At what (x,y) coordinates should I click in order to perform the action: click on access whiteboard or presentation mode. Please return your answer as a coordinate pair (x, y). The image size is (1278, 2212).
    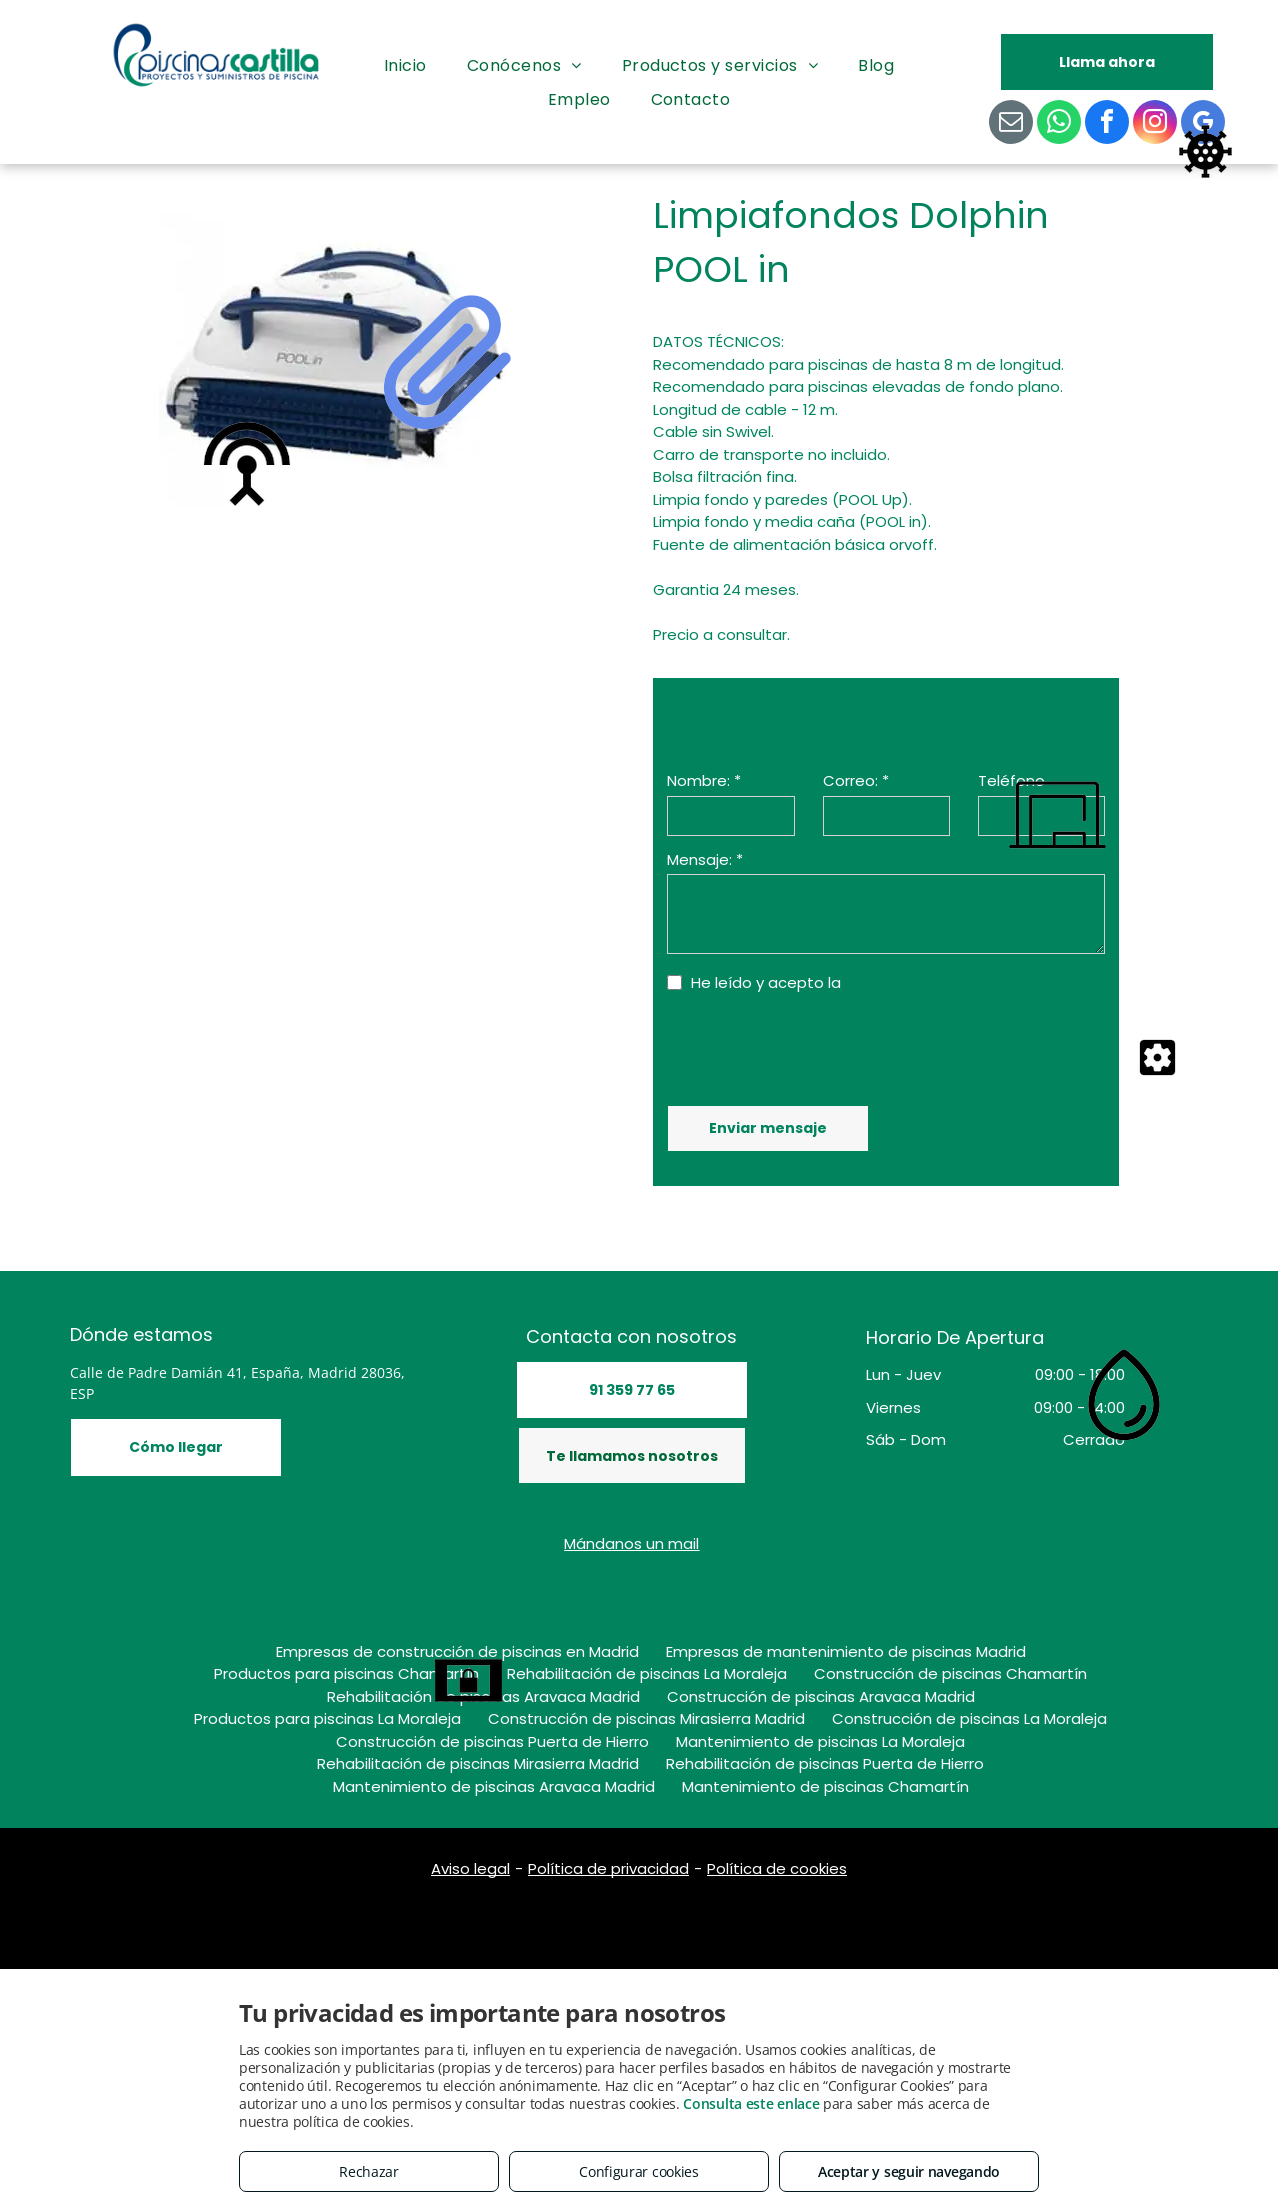
    Looking at the image, I should click on (1057, 816).